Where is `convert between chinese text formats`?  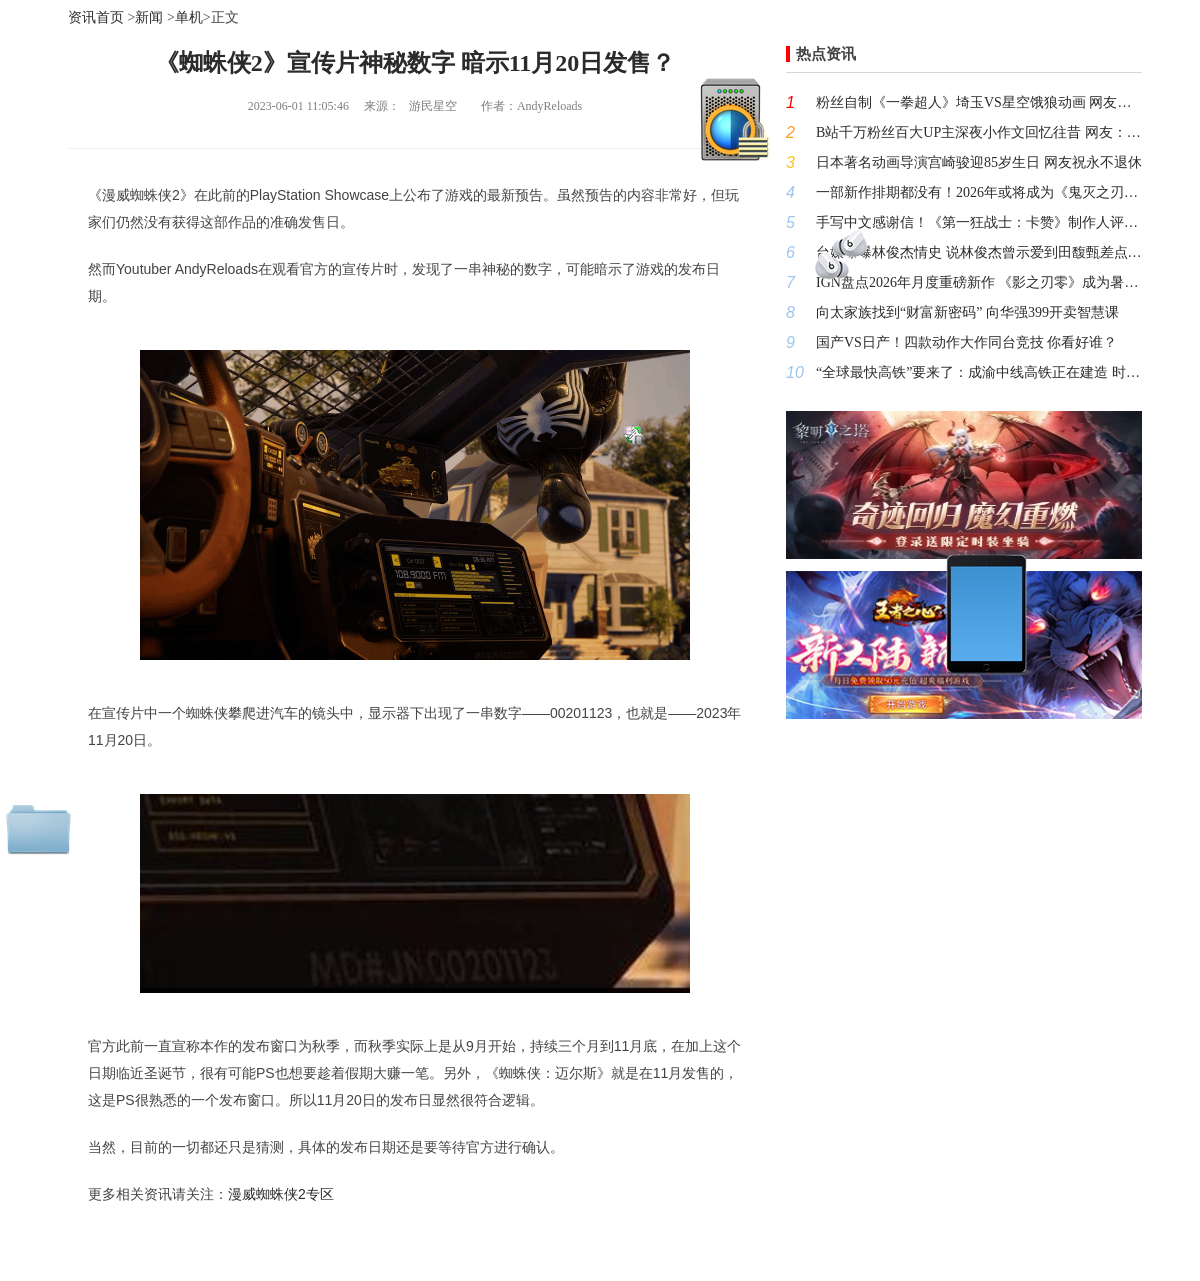 convert between chinese text formats is located at coordinates (633, 435).